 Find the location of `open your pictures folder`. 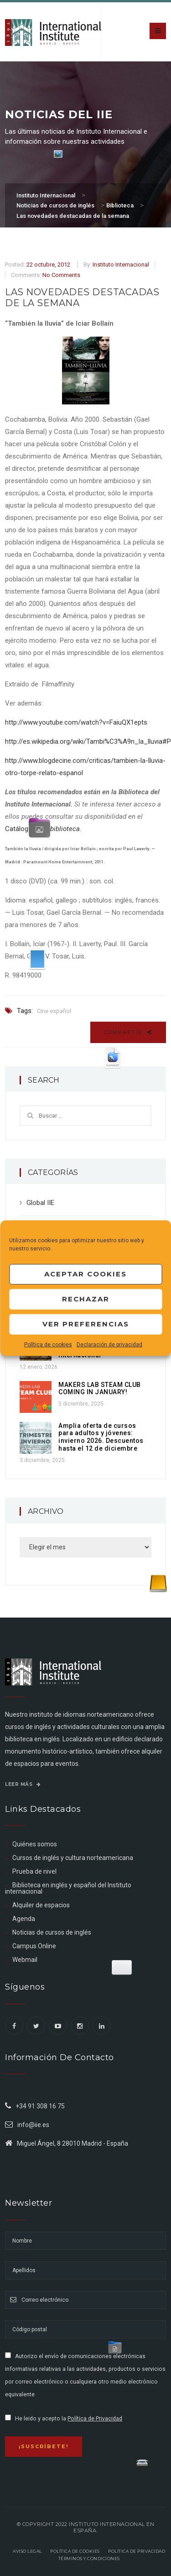

open your pictures folder is located at coordinates (39, 827).